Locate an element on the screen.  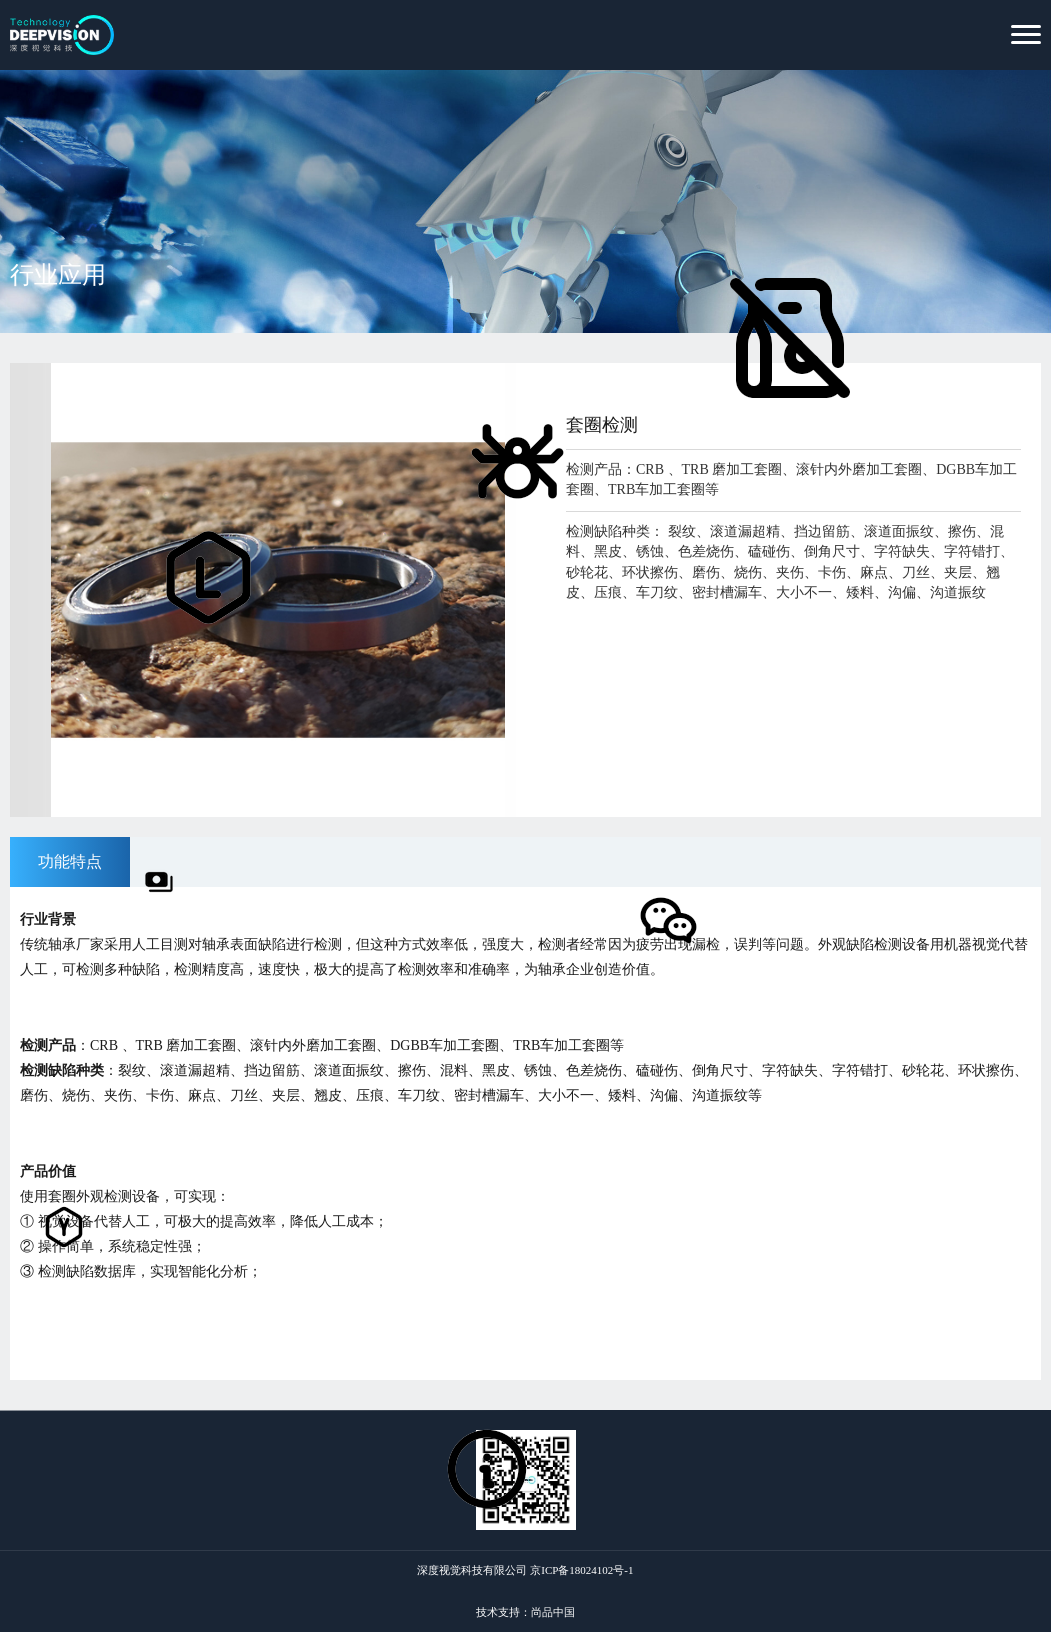
indicates bug or error in the system is located at coordinates (517, 463).